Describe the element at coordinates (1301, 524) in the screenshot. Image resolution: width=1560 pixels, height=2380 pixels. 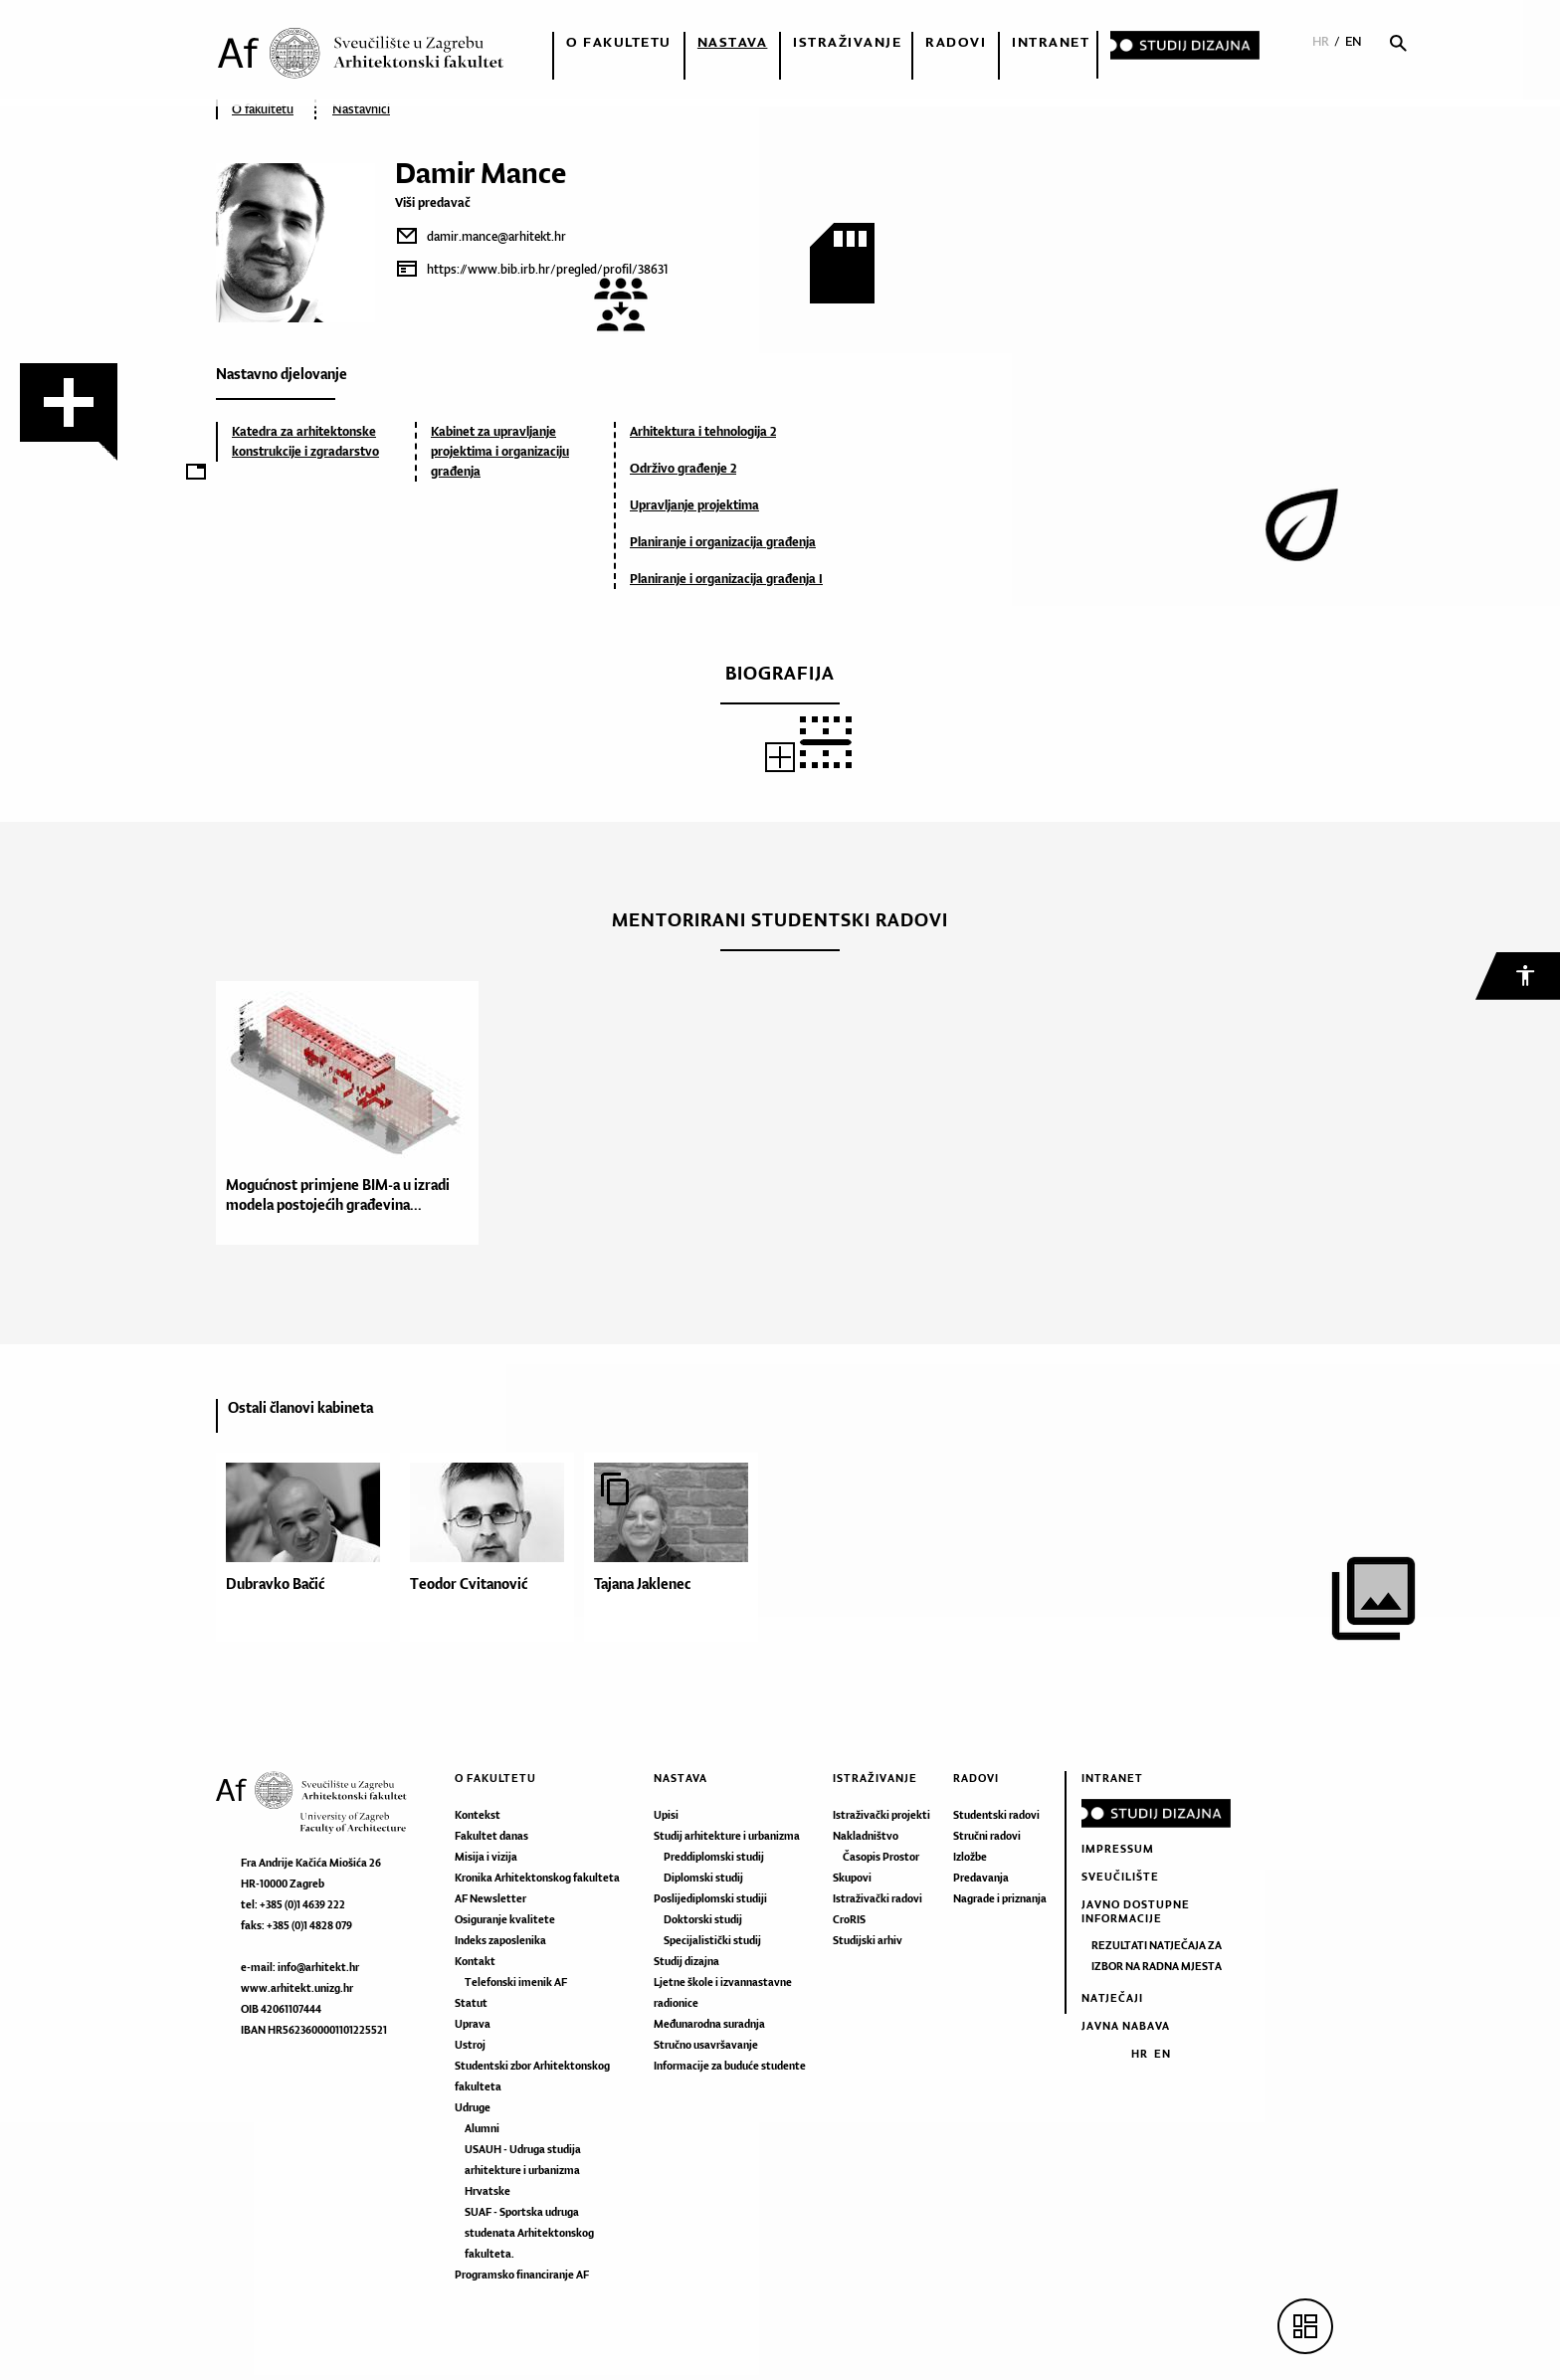
I see `enable eco-friendly or power-saving mode` at that location.